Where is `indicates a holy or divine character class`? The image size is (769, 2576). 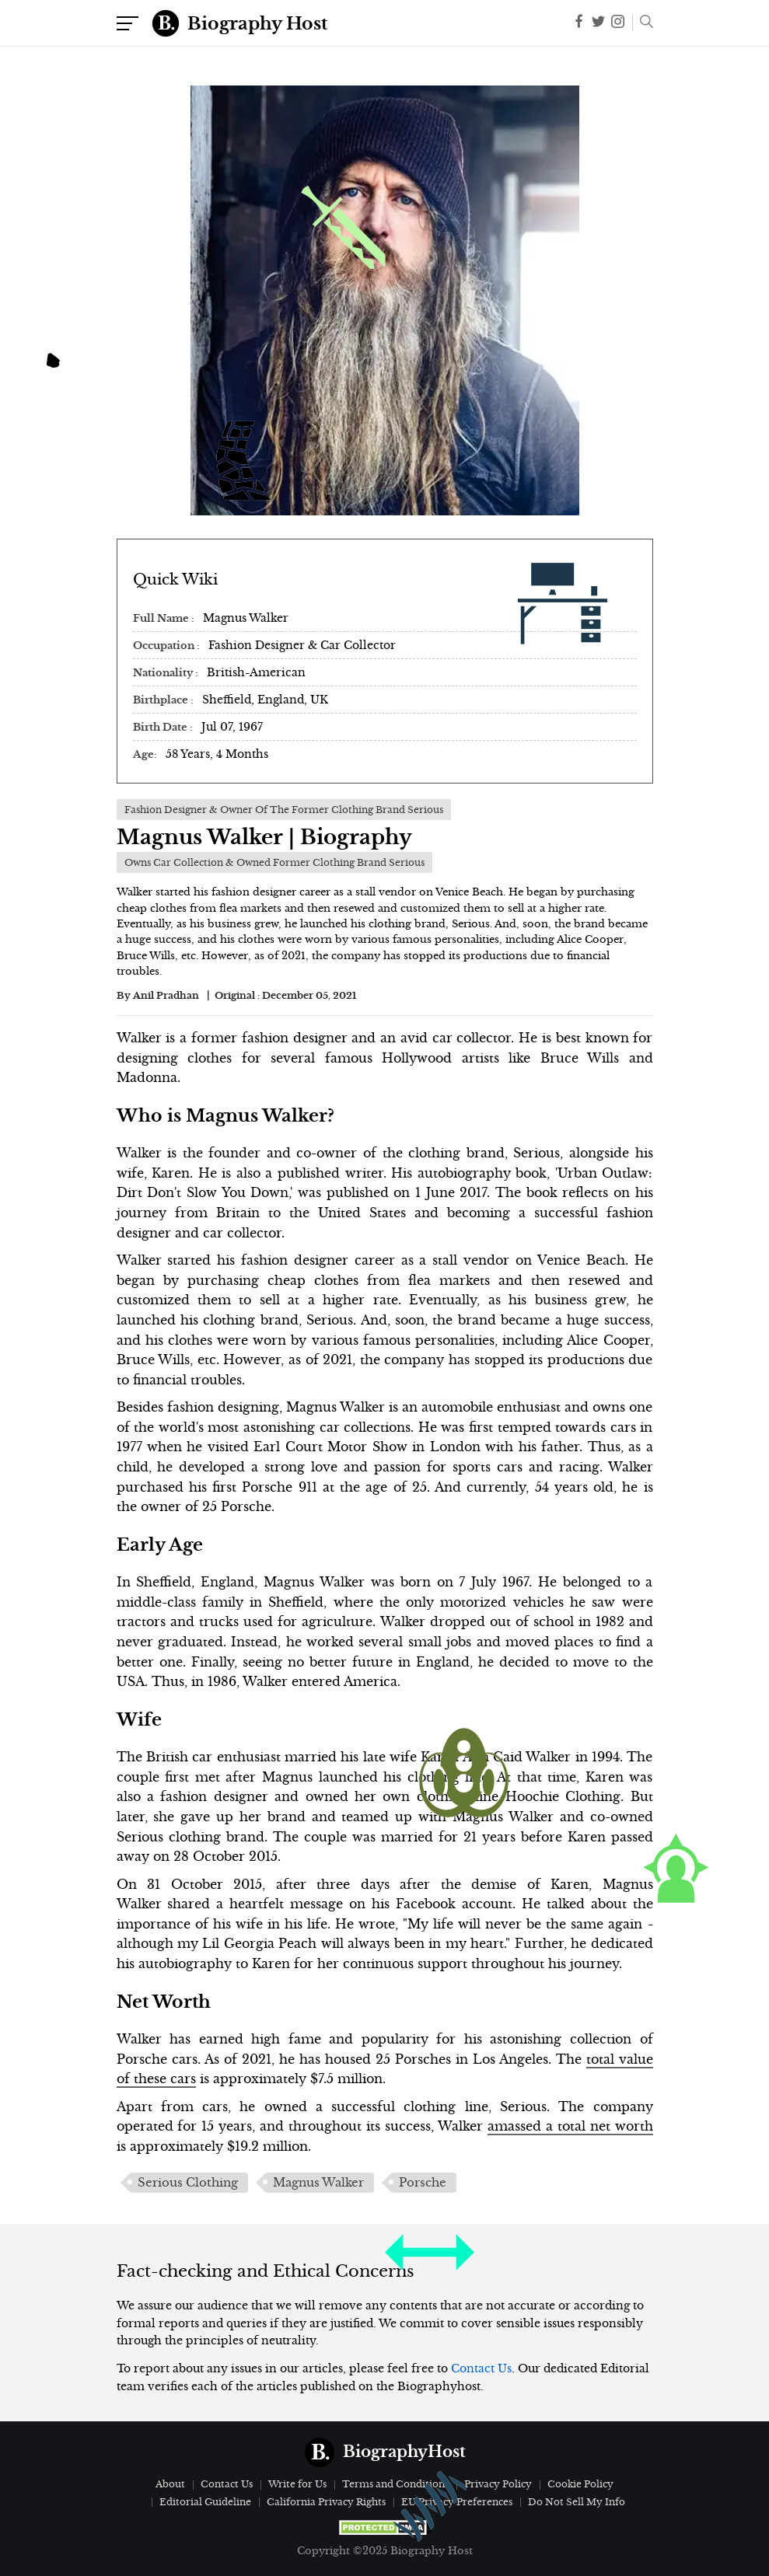
indicates a holy or divine character class is located at coordinates (676, 1868).